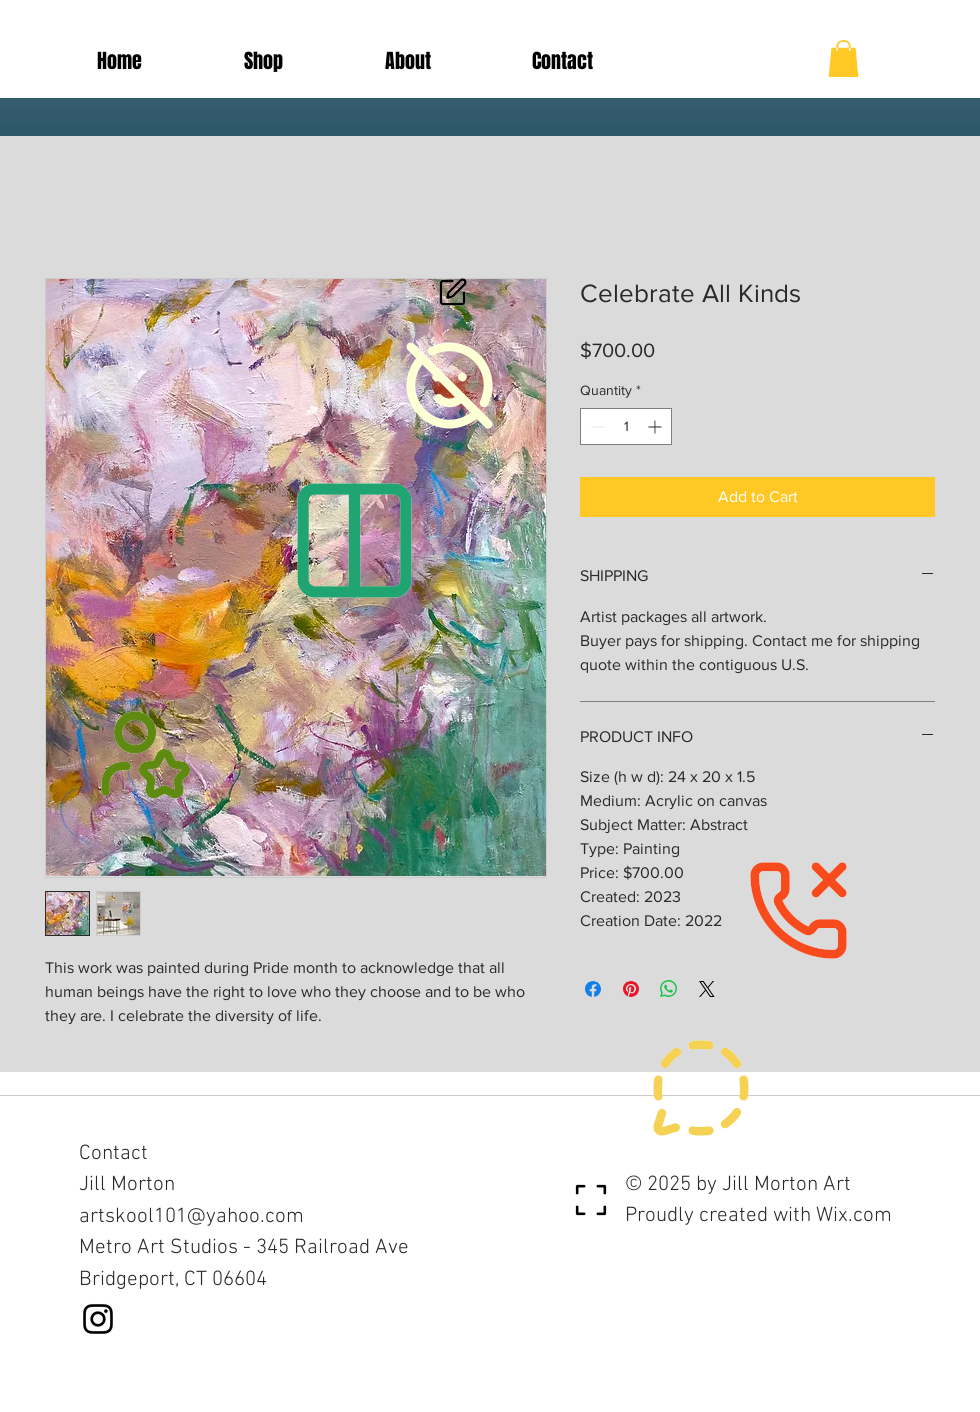 The height and width of the screenshot is (1412, 980). I want to click on expand to fullscreen mode, so click(591, 1200).